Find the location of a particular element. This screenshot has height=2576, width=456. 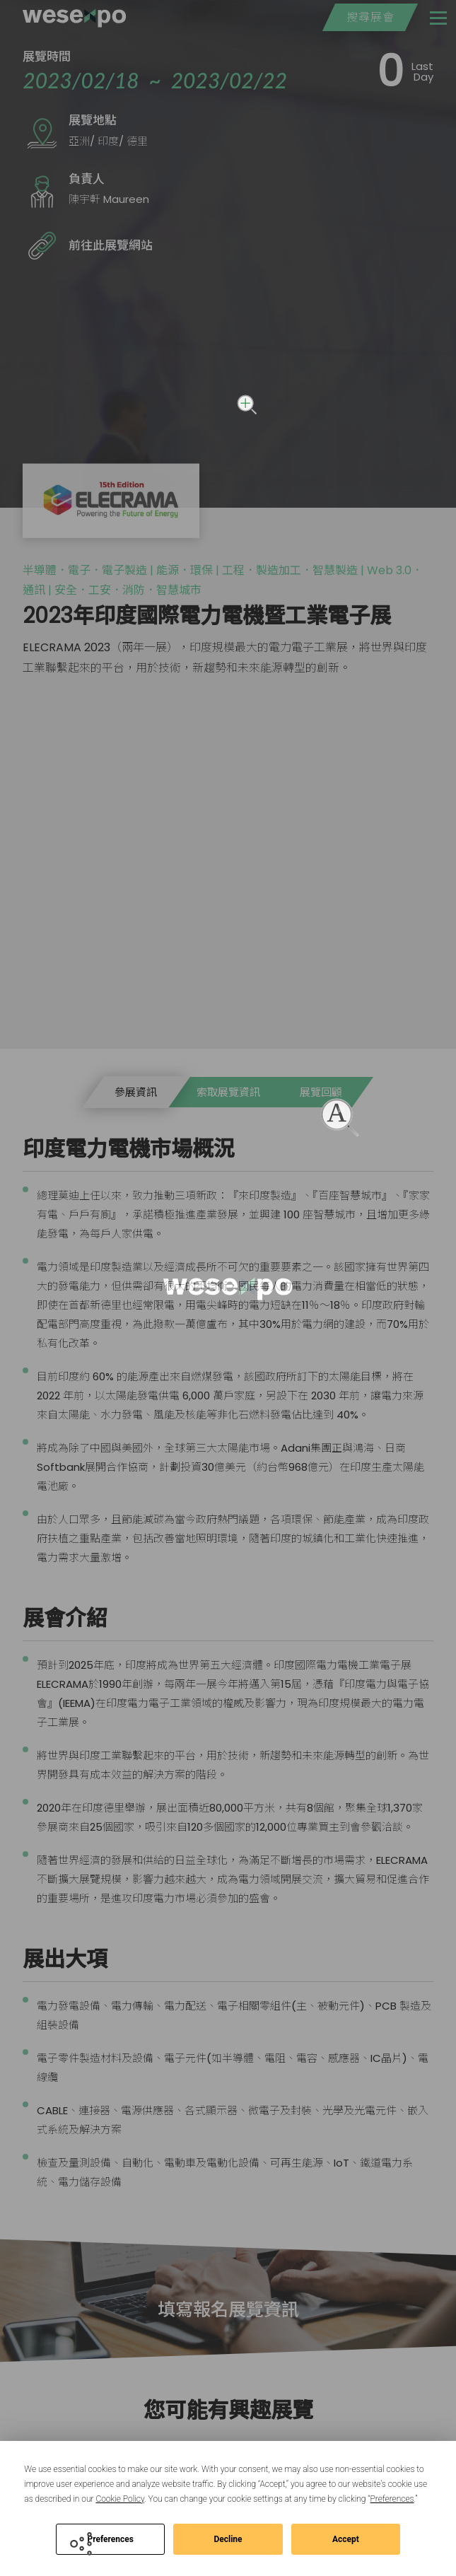

track or monitor folder activity is located at coordinates (81, 2544).